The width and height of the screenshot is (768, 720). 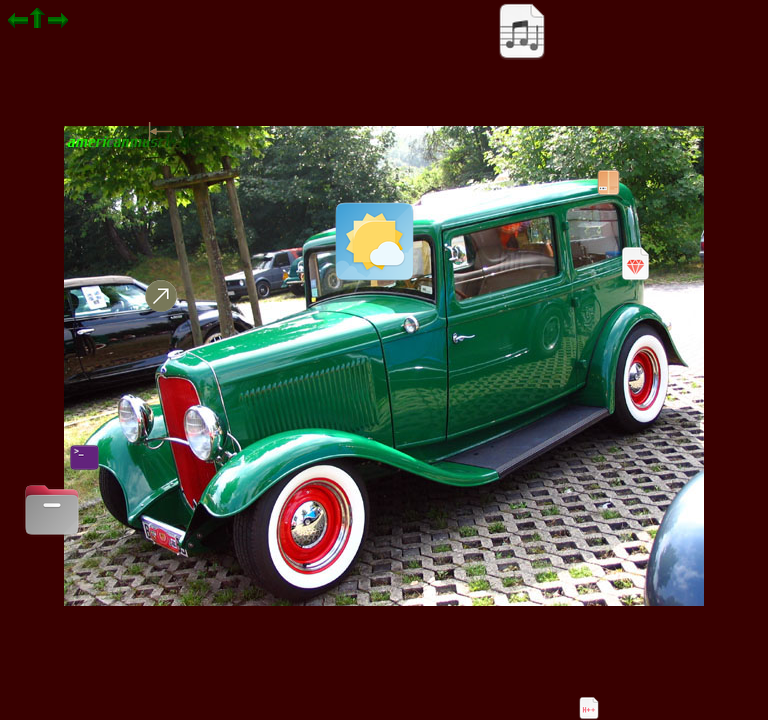 I want to click on a C++ header file, so click(x=589, y=708).